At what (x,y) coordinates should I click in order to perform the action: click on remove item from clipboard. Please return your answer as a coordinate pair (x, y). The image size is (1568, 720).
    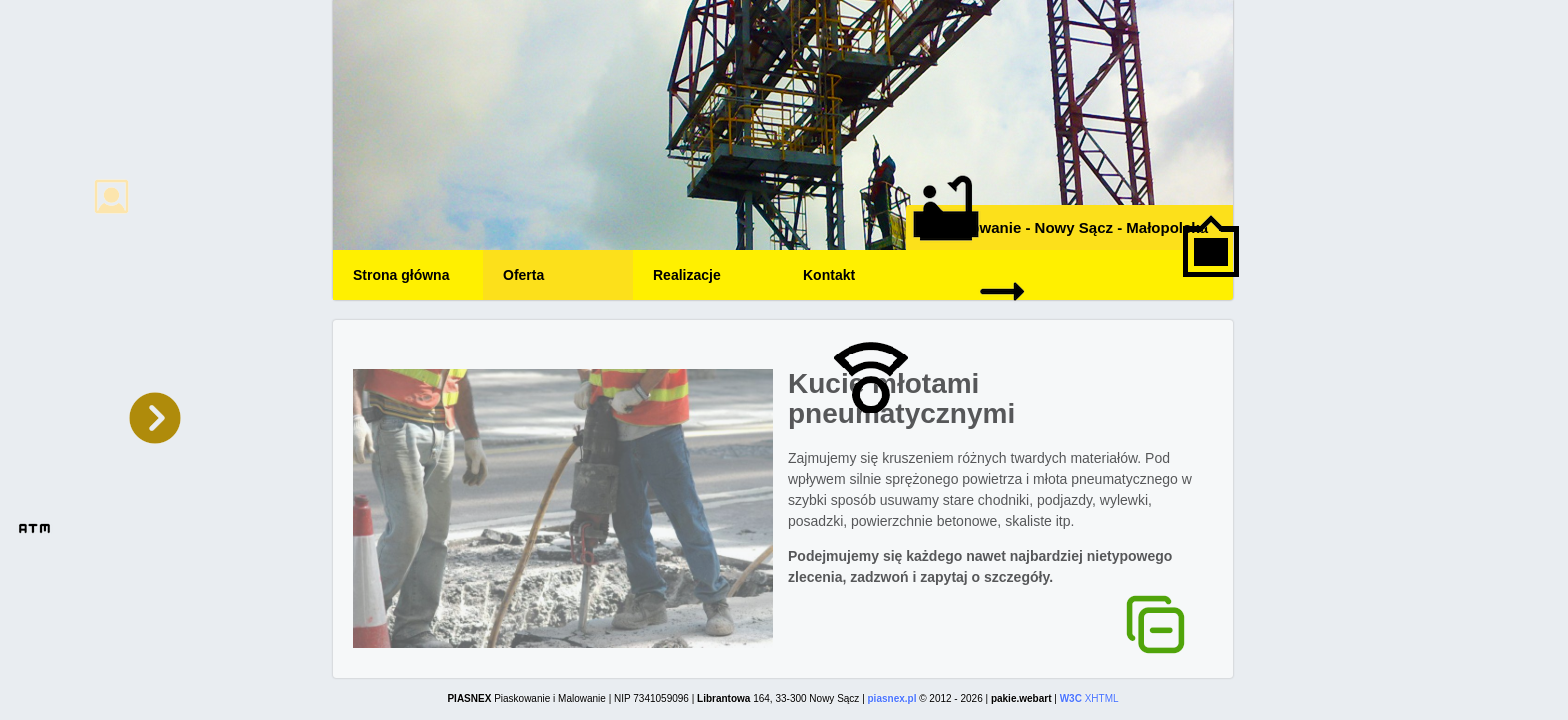
    Looking at the image, I should click on (1155, 624).